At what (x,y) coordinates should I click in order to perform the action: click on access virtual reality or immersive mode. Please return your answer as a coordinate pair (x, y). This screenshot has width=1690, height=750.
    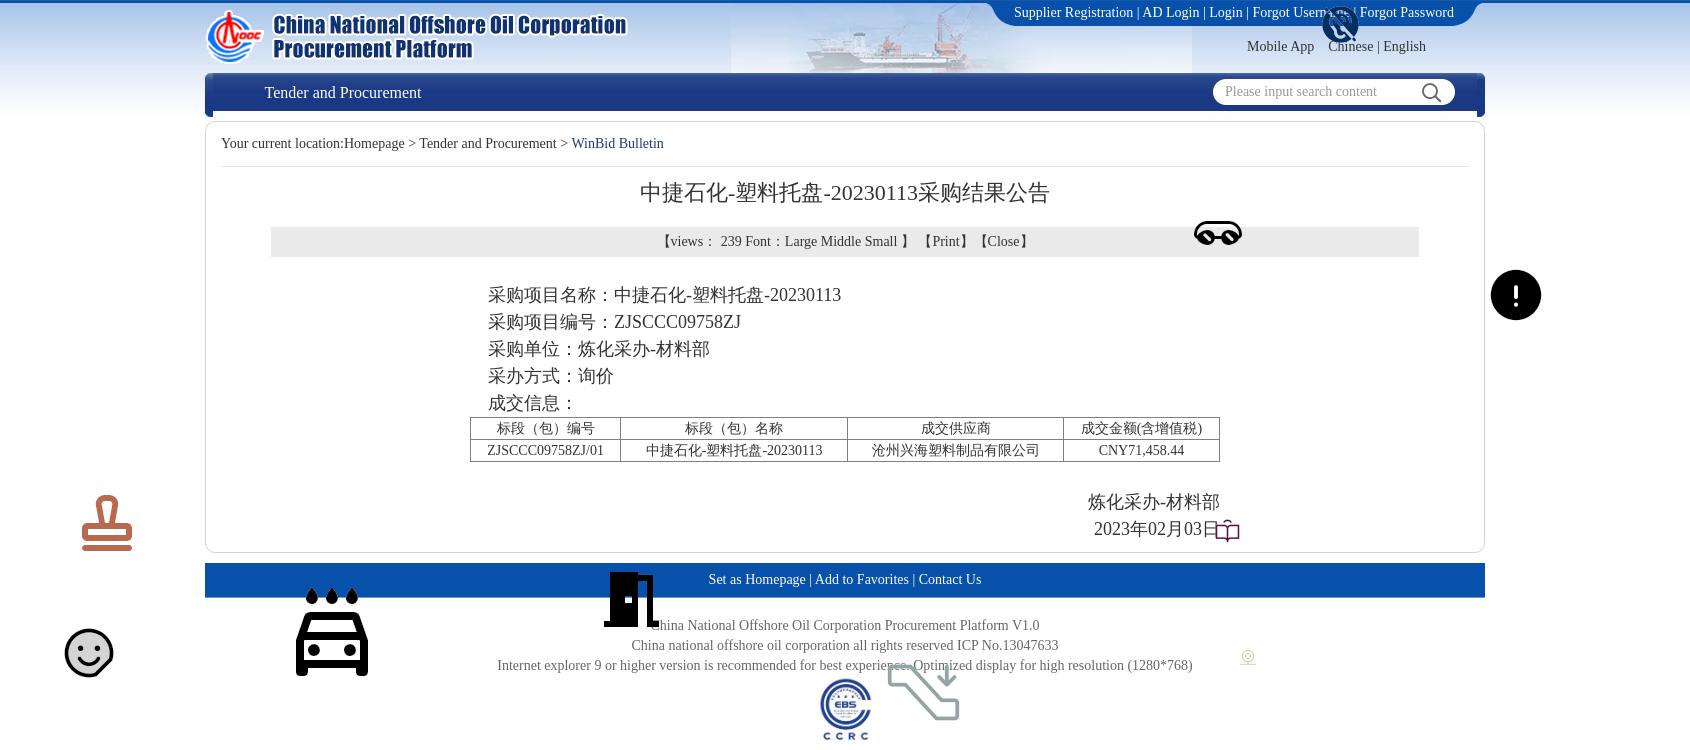
    Looking at the image, I should click on (1218, 233).